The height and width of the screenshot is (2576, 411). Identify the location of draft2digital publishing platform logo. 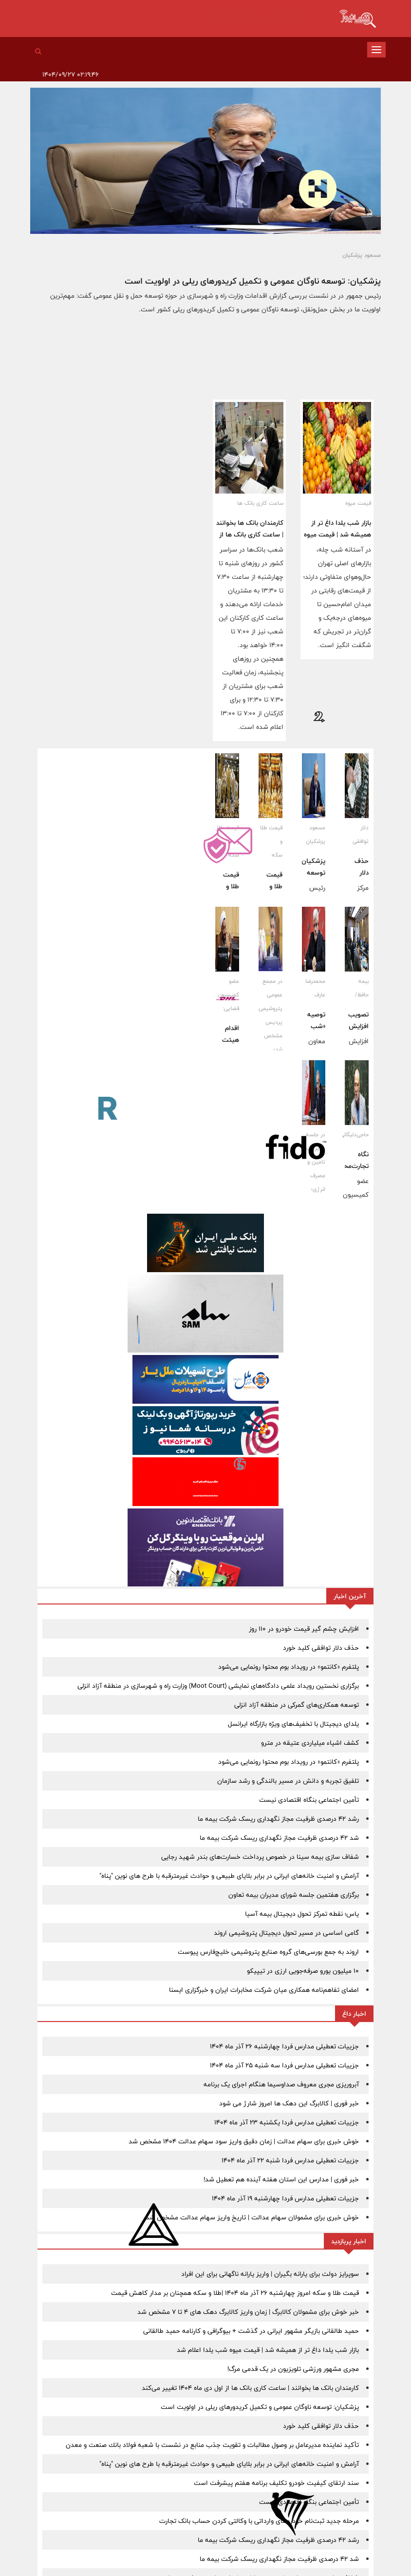
(319, 717).